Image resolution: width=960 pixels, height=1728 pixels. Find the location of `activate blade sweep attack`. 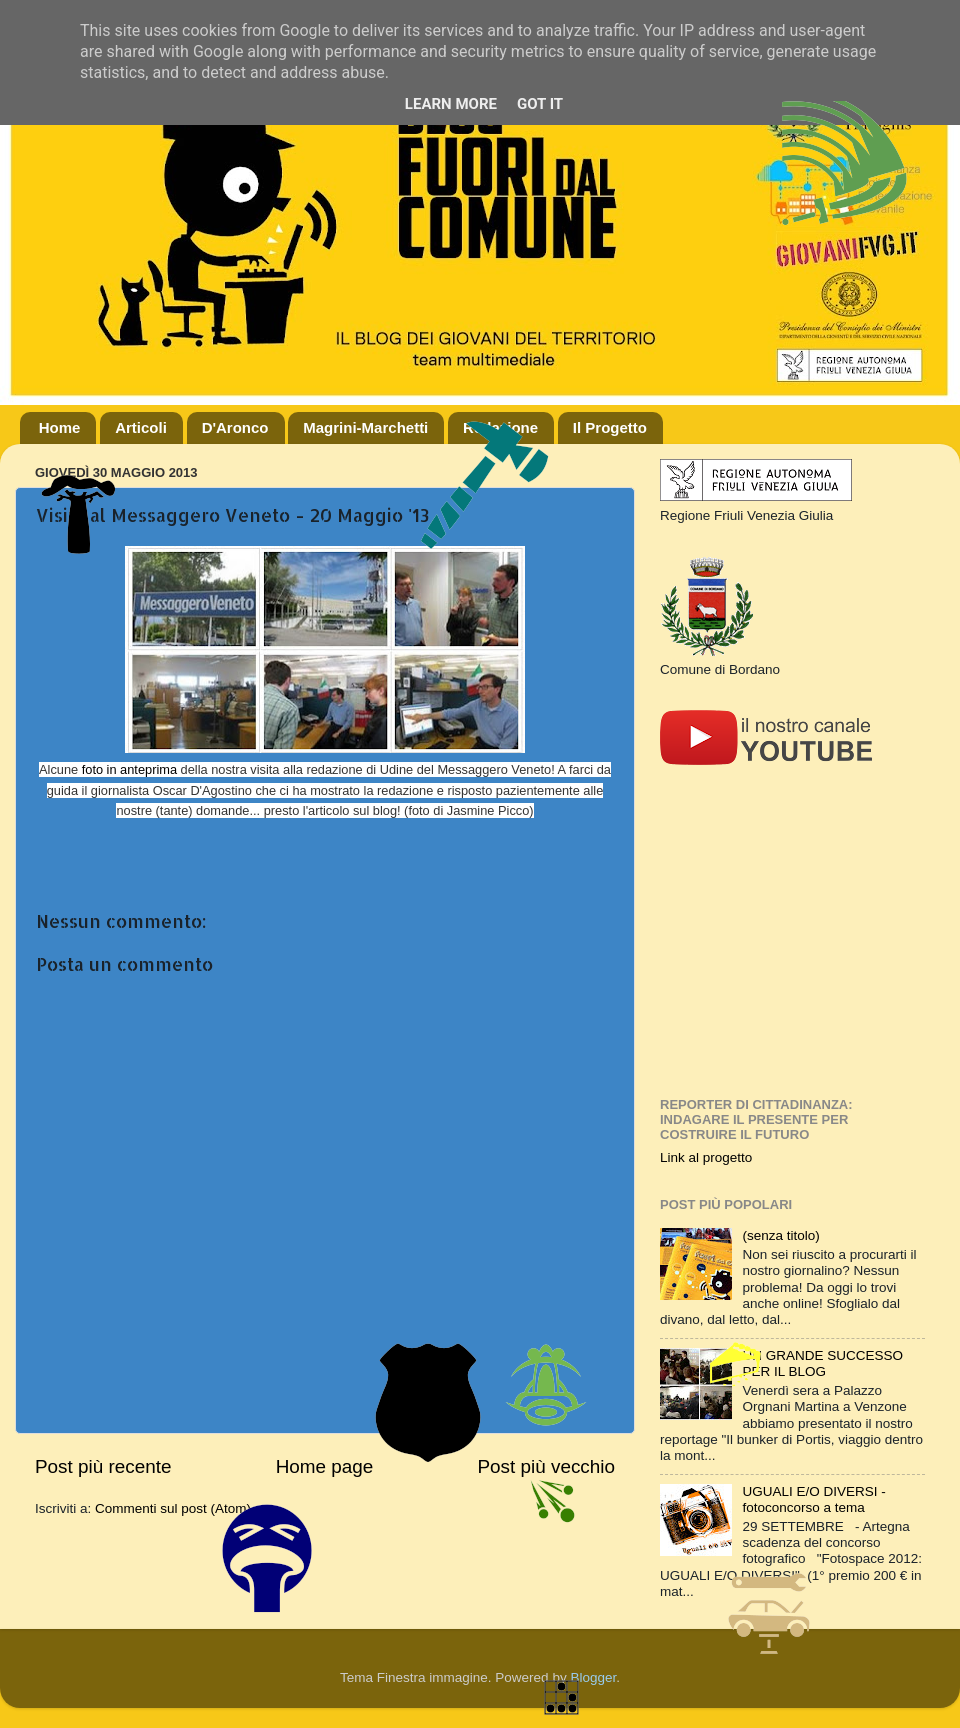

activate blade sweep attack is located at coordinates (844, 163).